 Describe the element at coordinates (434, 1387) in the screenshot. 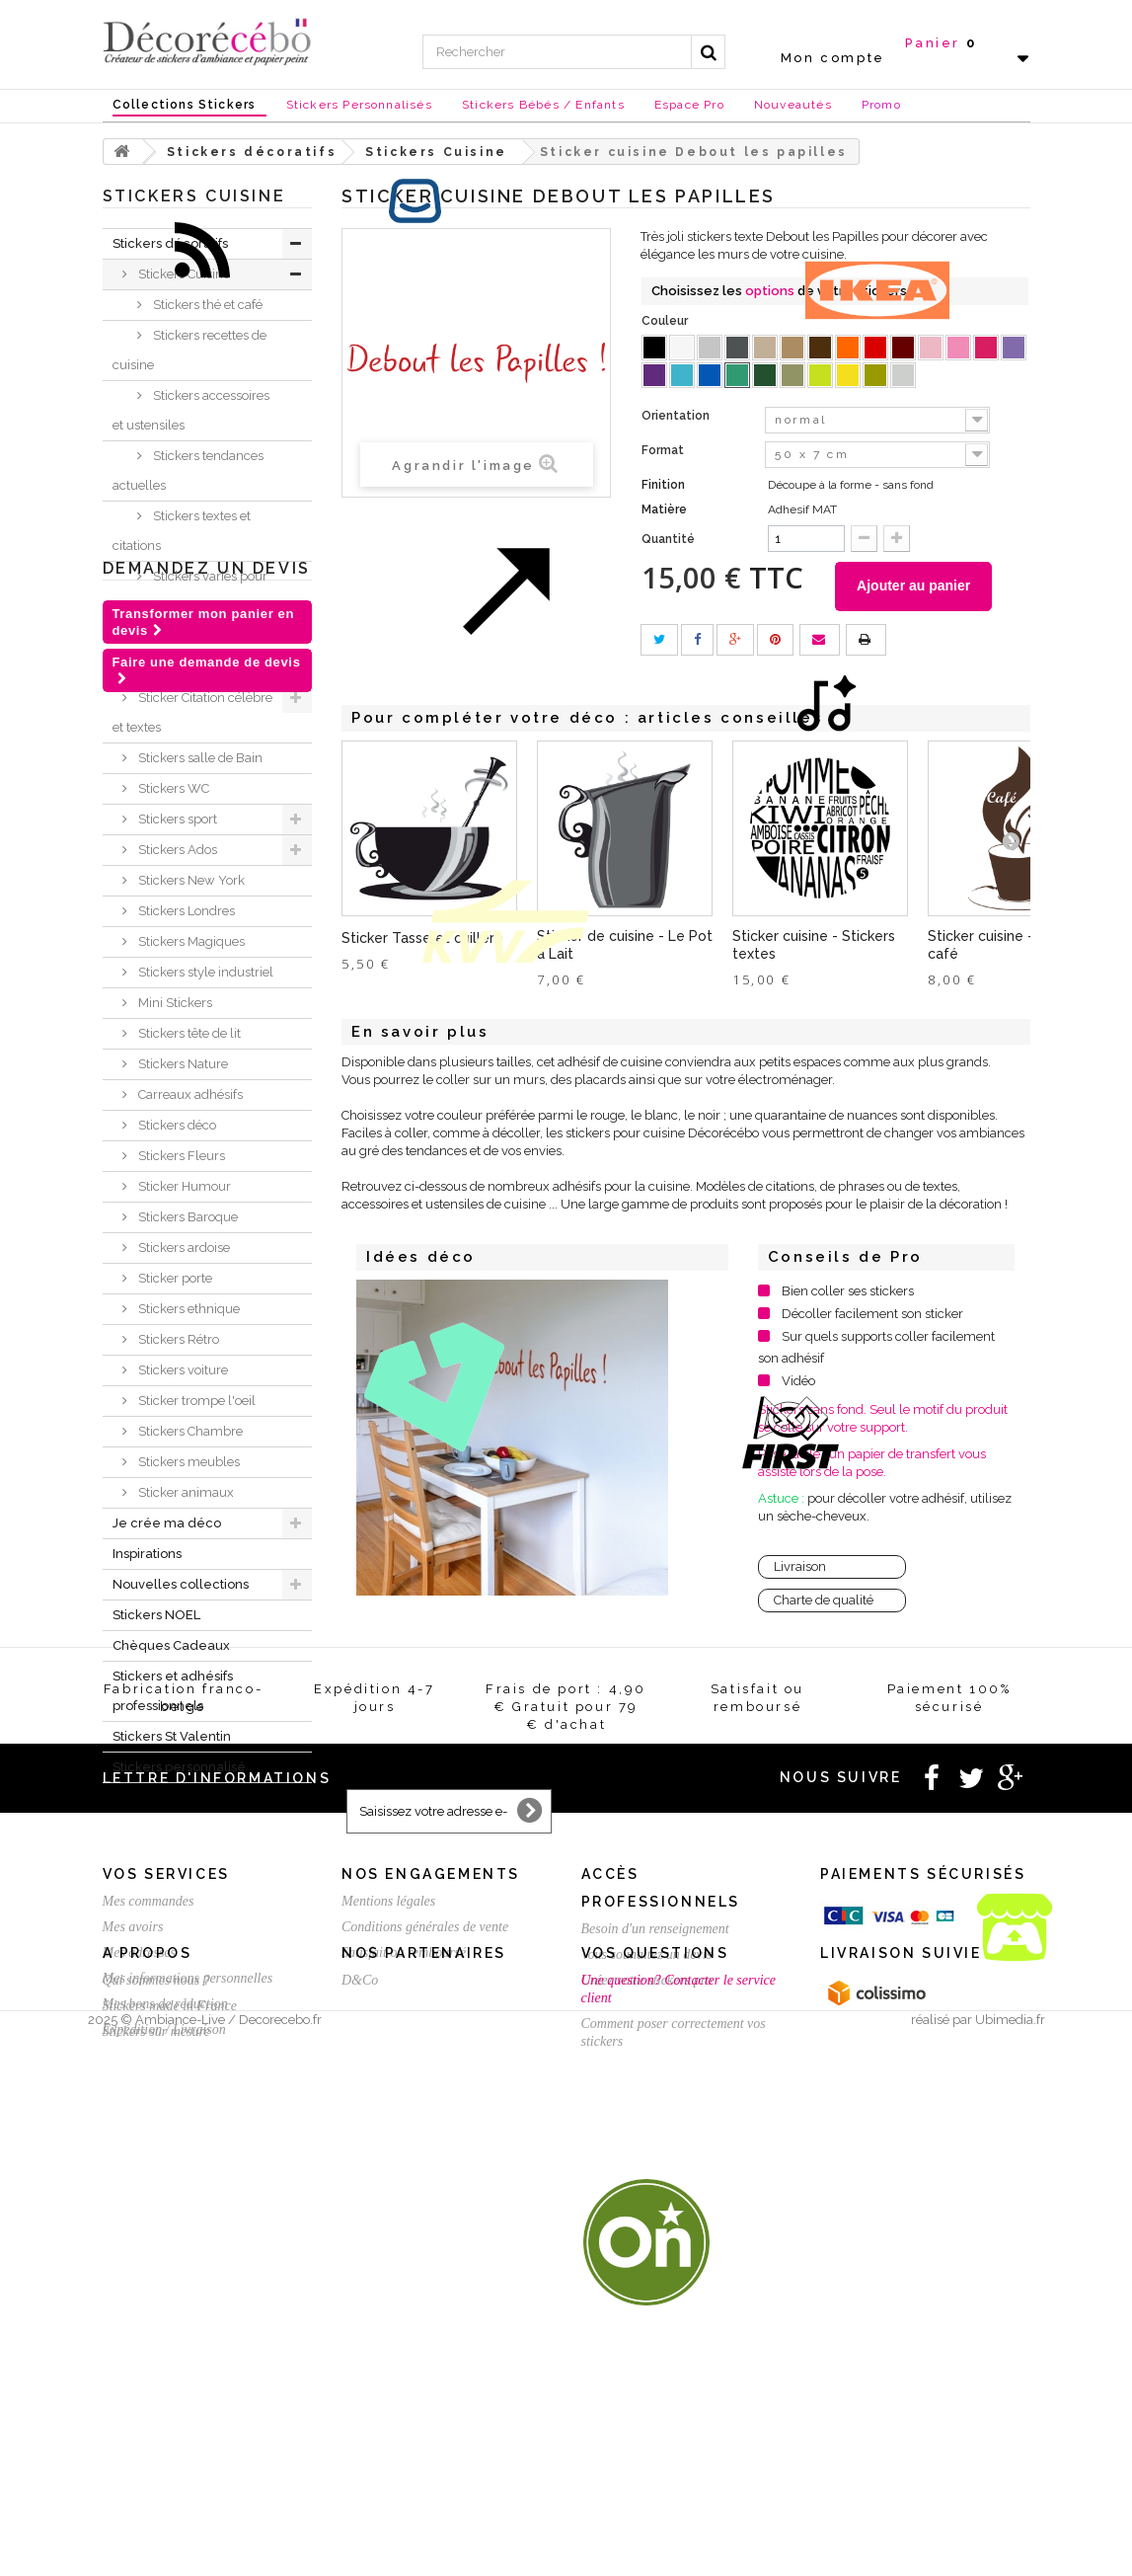

I see `open obtainium app` at that location.